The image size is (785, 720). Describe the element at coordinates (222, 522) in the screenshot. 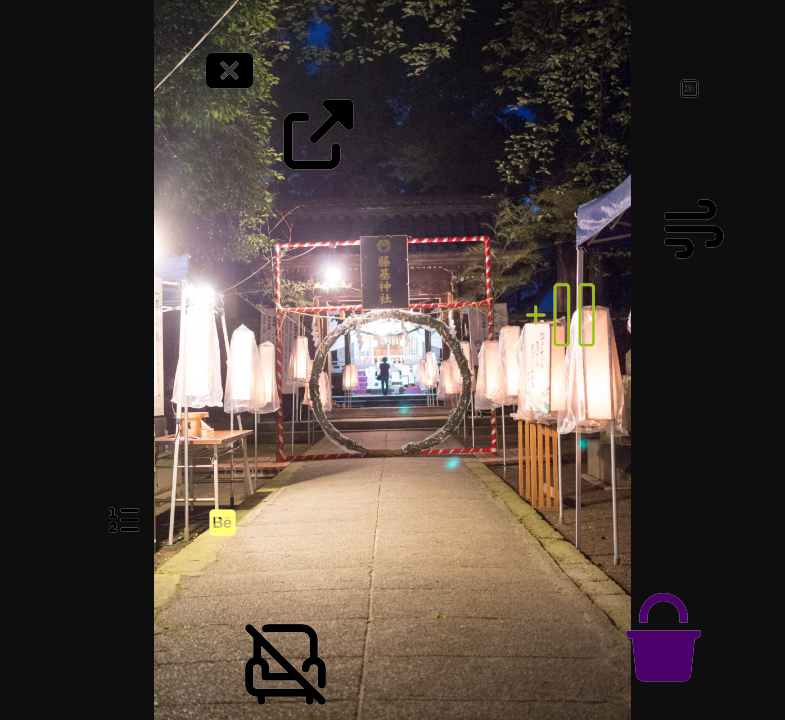

I see `visit Behance profile or portfolio` at that location.